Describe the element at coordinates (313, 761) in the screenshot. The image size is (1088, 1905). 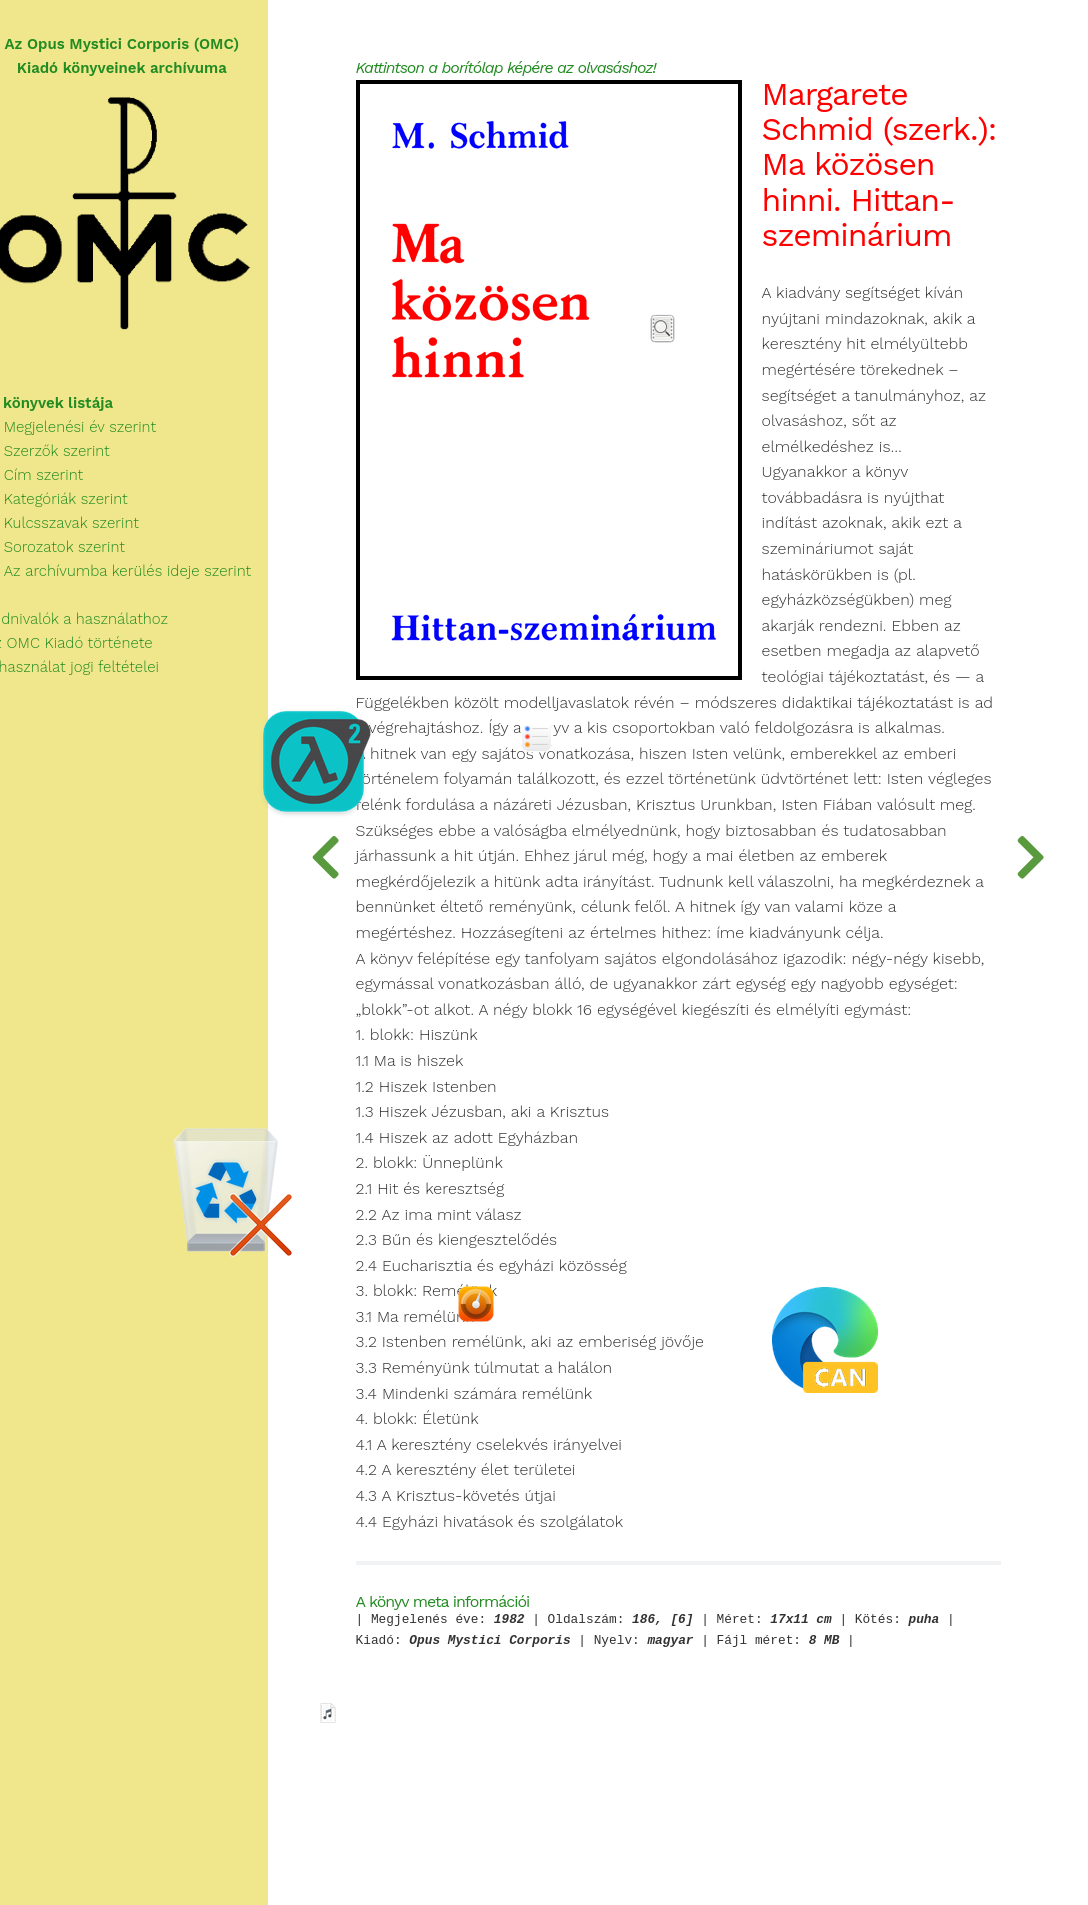
I see `launch Half-Life 2: Lost Coast` at that location.